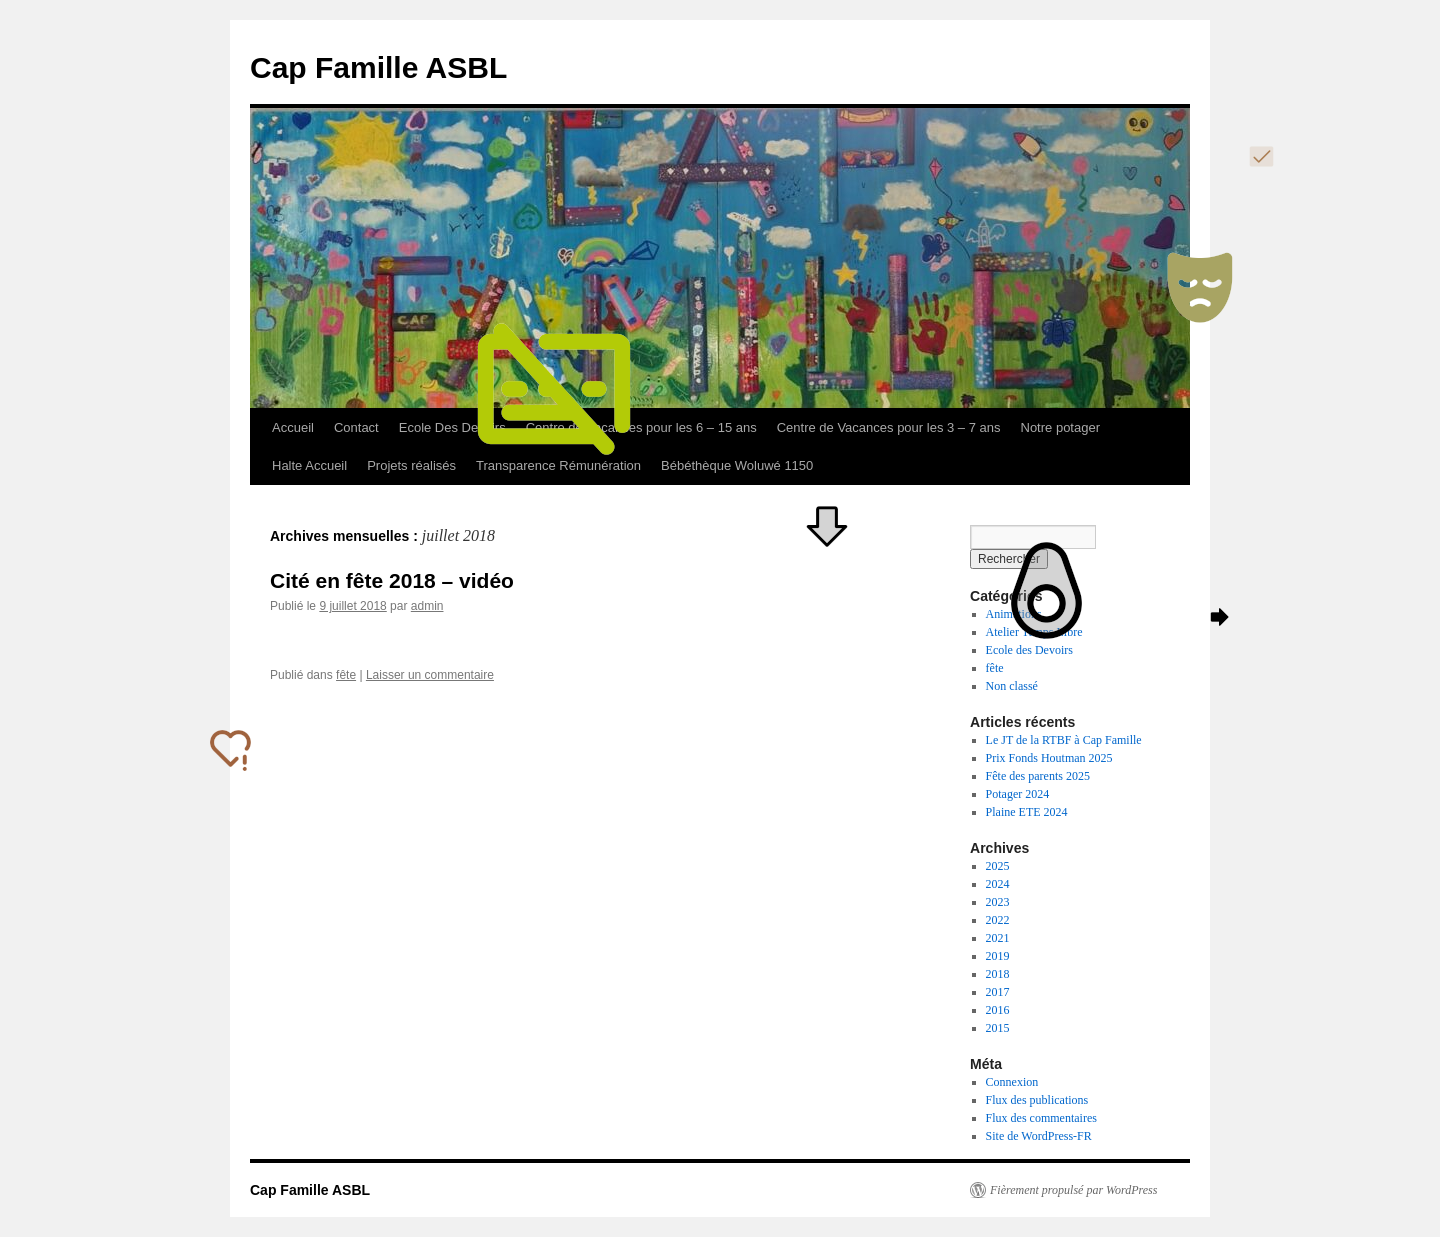  I want to click on indicates an issue with a liked or favorited item, so click(230, 748).